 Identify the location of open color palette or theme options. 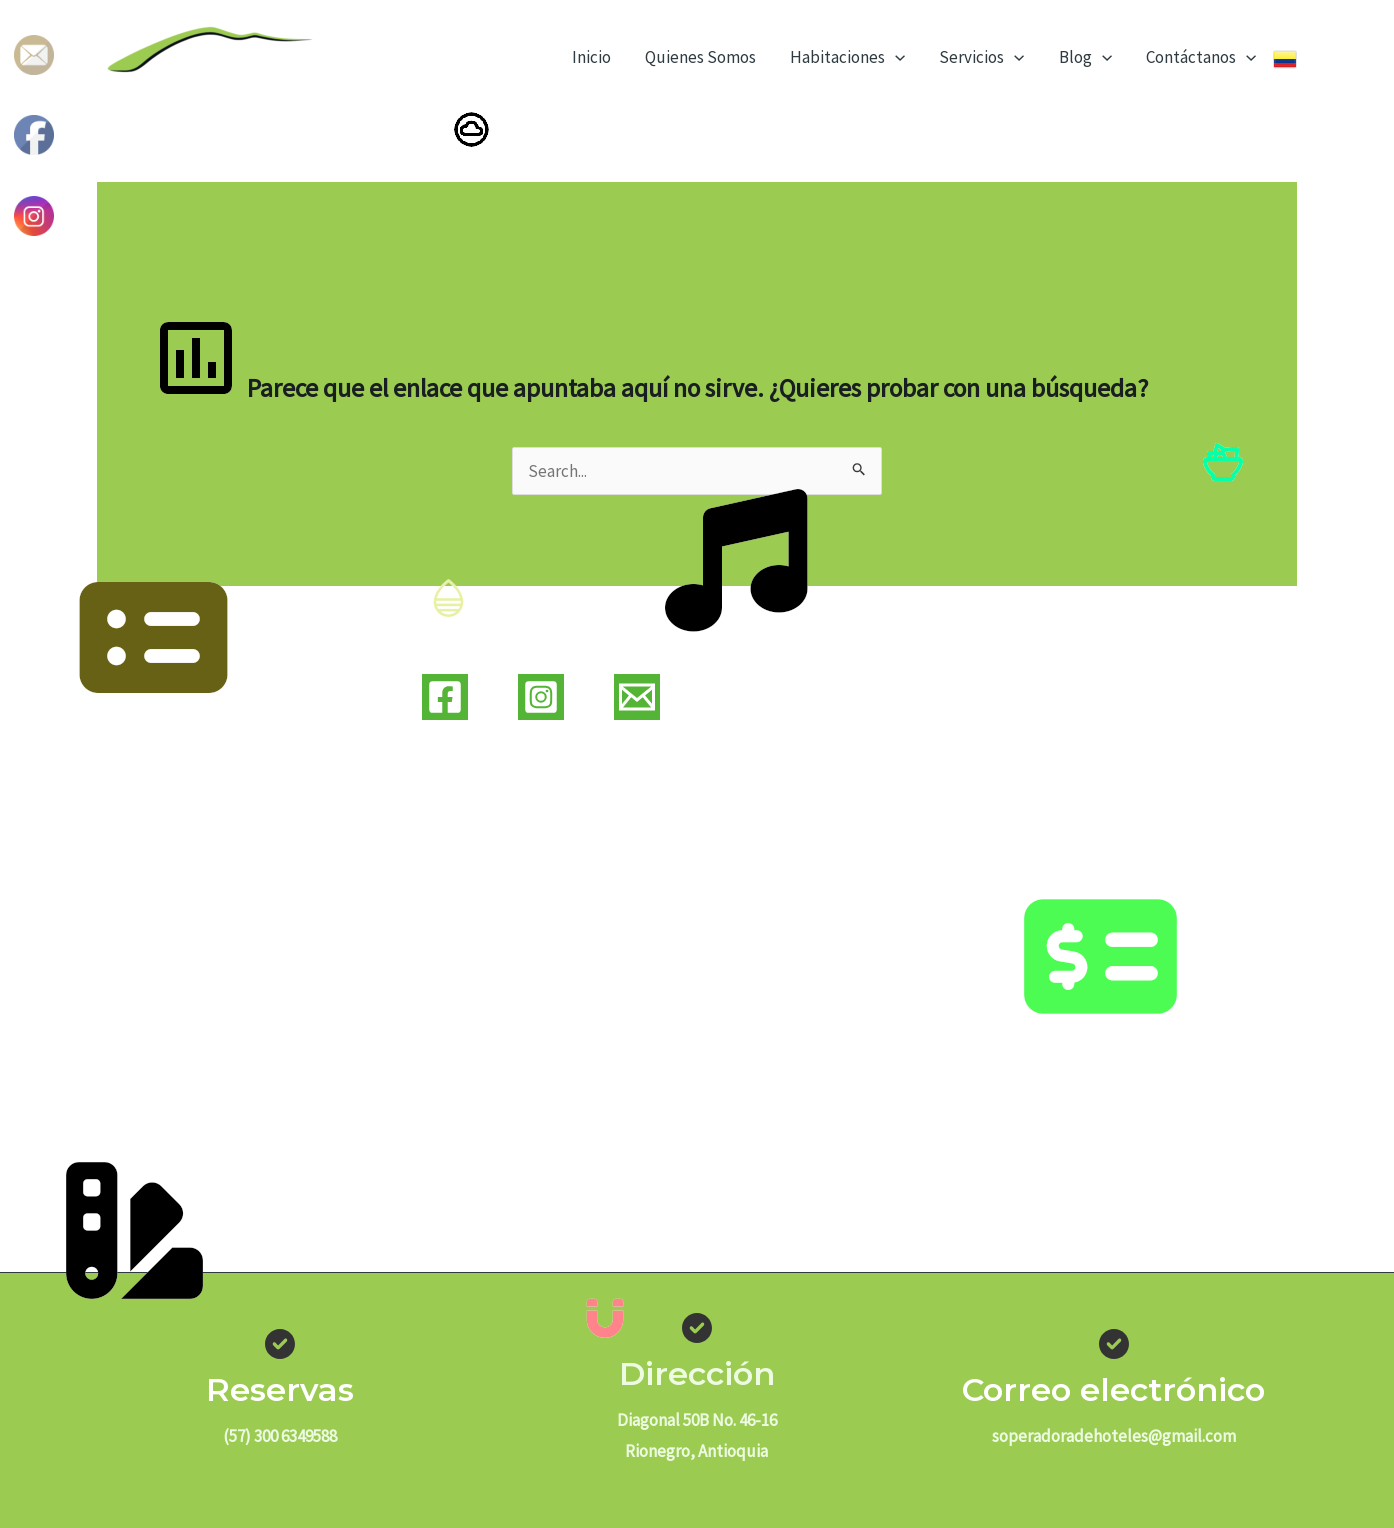
(134, 1230).